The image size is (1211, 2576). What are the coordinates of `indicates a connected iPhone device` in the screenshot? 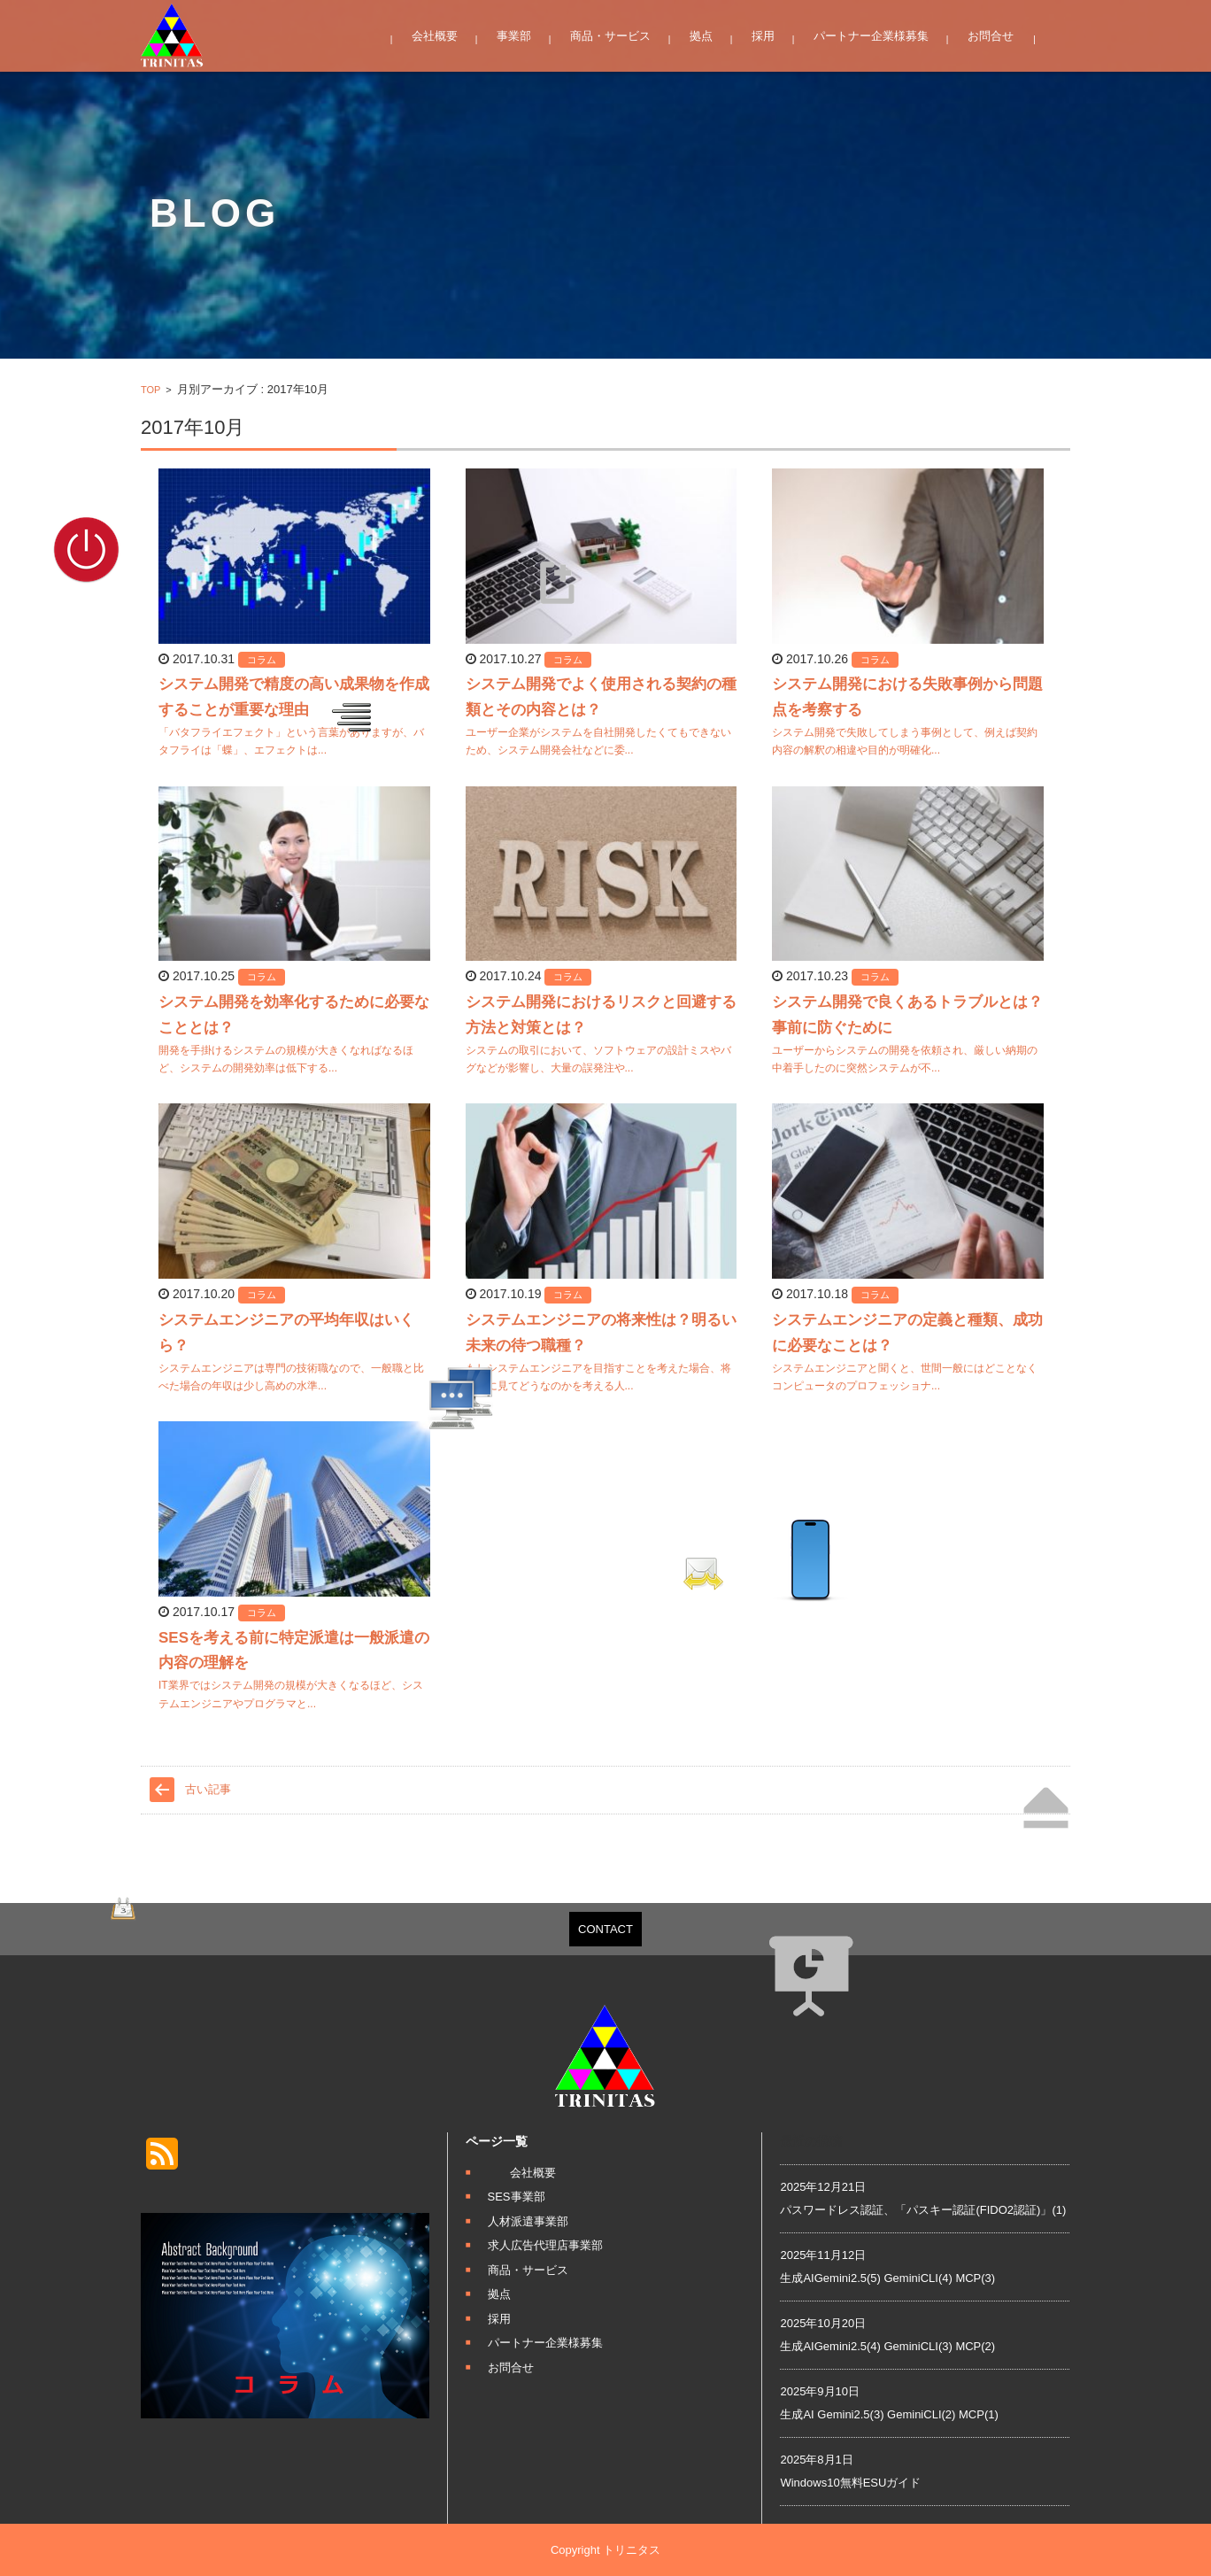 It's located at (810, 1560).